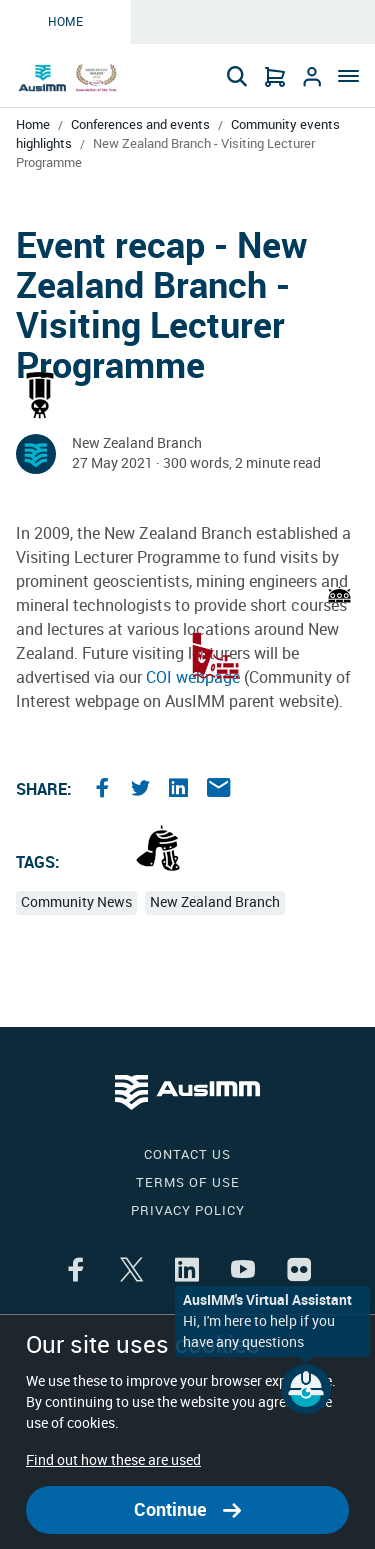  What do you see at coordinates (216, 656) in the screenshot?
I see `access harbor or port facilities` at bounding box center [216, 656].